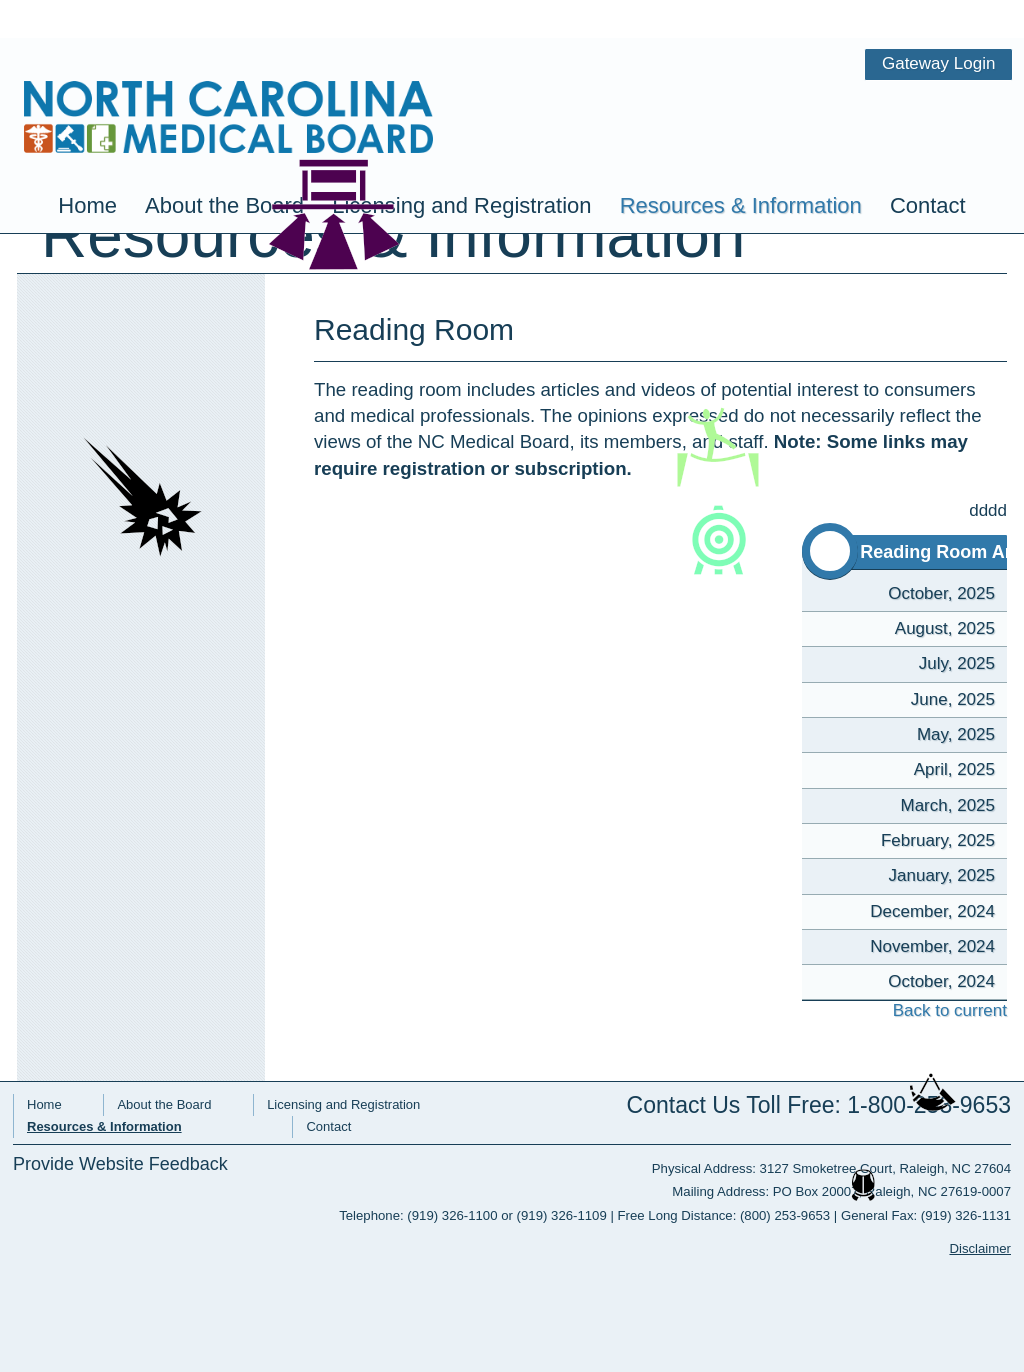 The height and width of the screenshot is (1372, 1024). I want to click on equip or use hunting horn instrument, so click(932, 1094).